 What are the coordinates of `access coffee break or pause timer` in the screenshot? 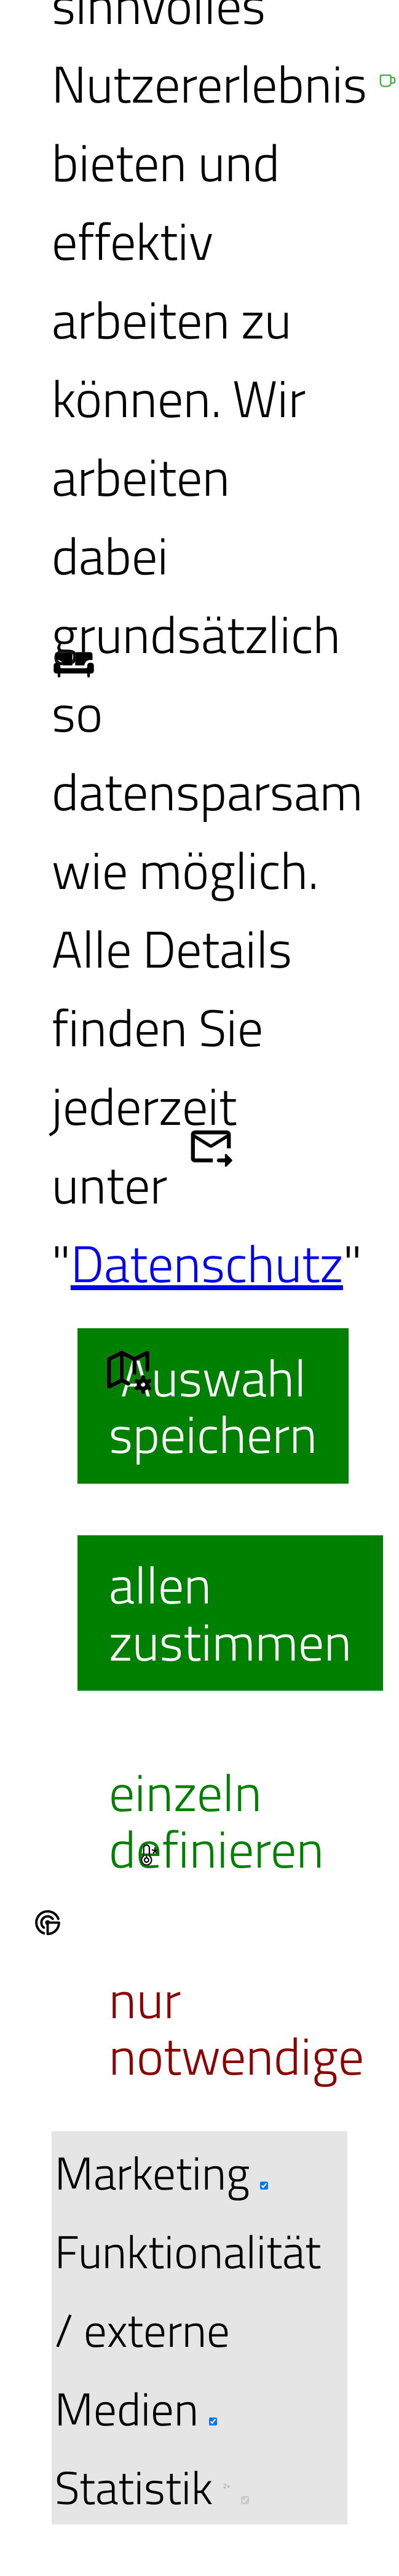 It's located at (387, 80).